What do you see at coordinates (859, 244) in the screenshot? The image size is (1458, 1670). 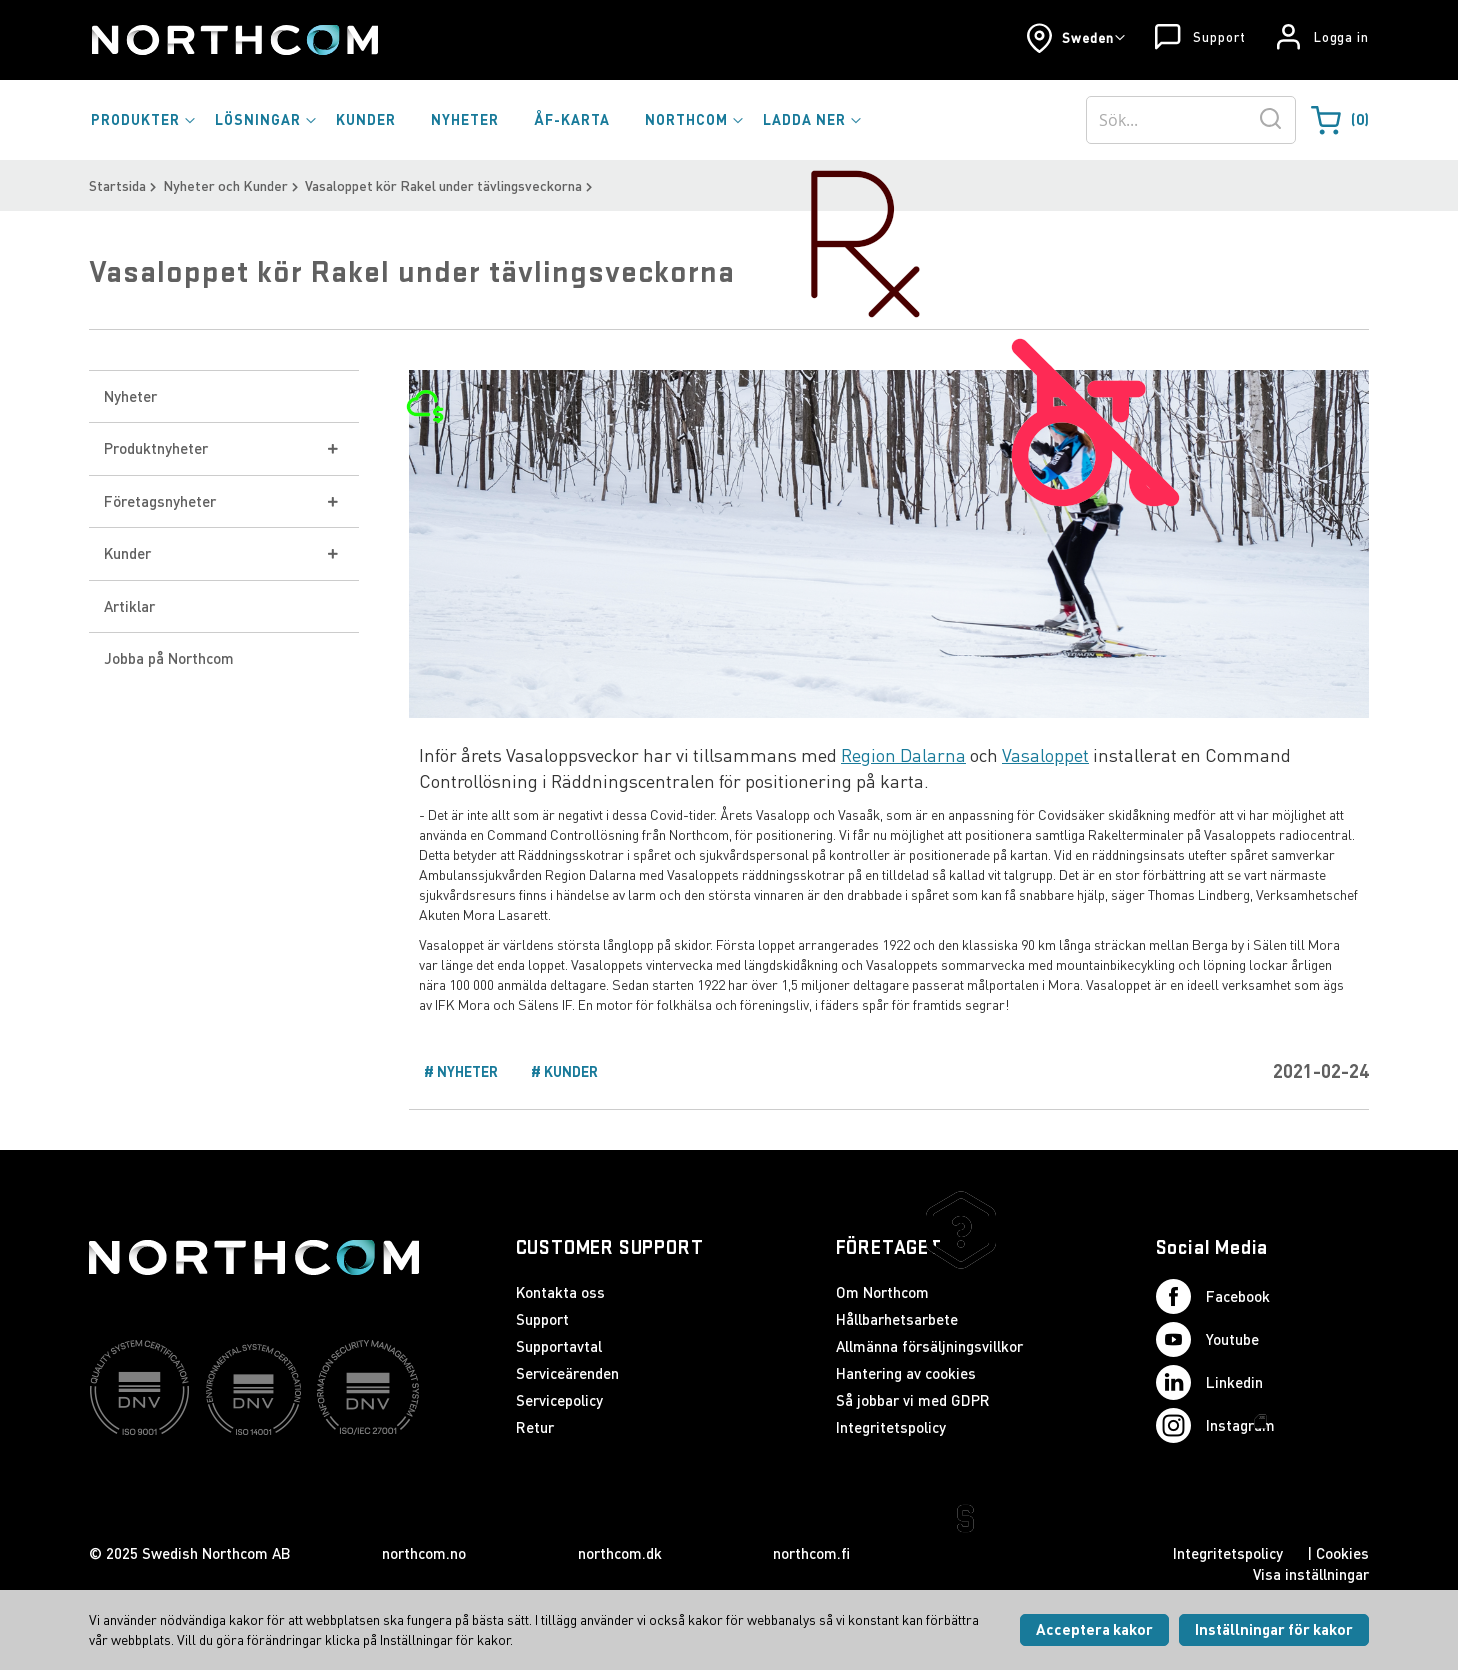 I see `view prescription details` at bounding box center [859, 244].